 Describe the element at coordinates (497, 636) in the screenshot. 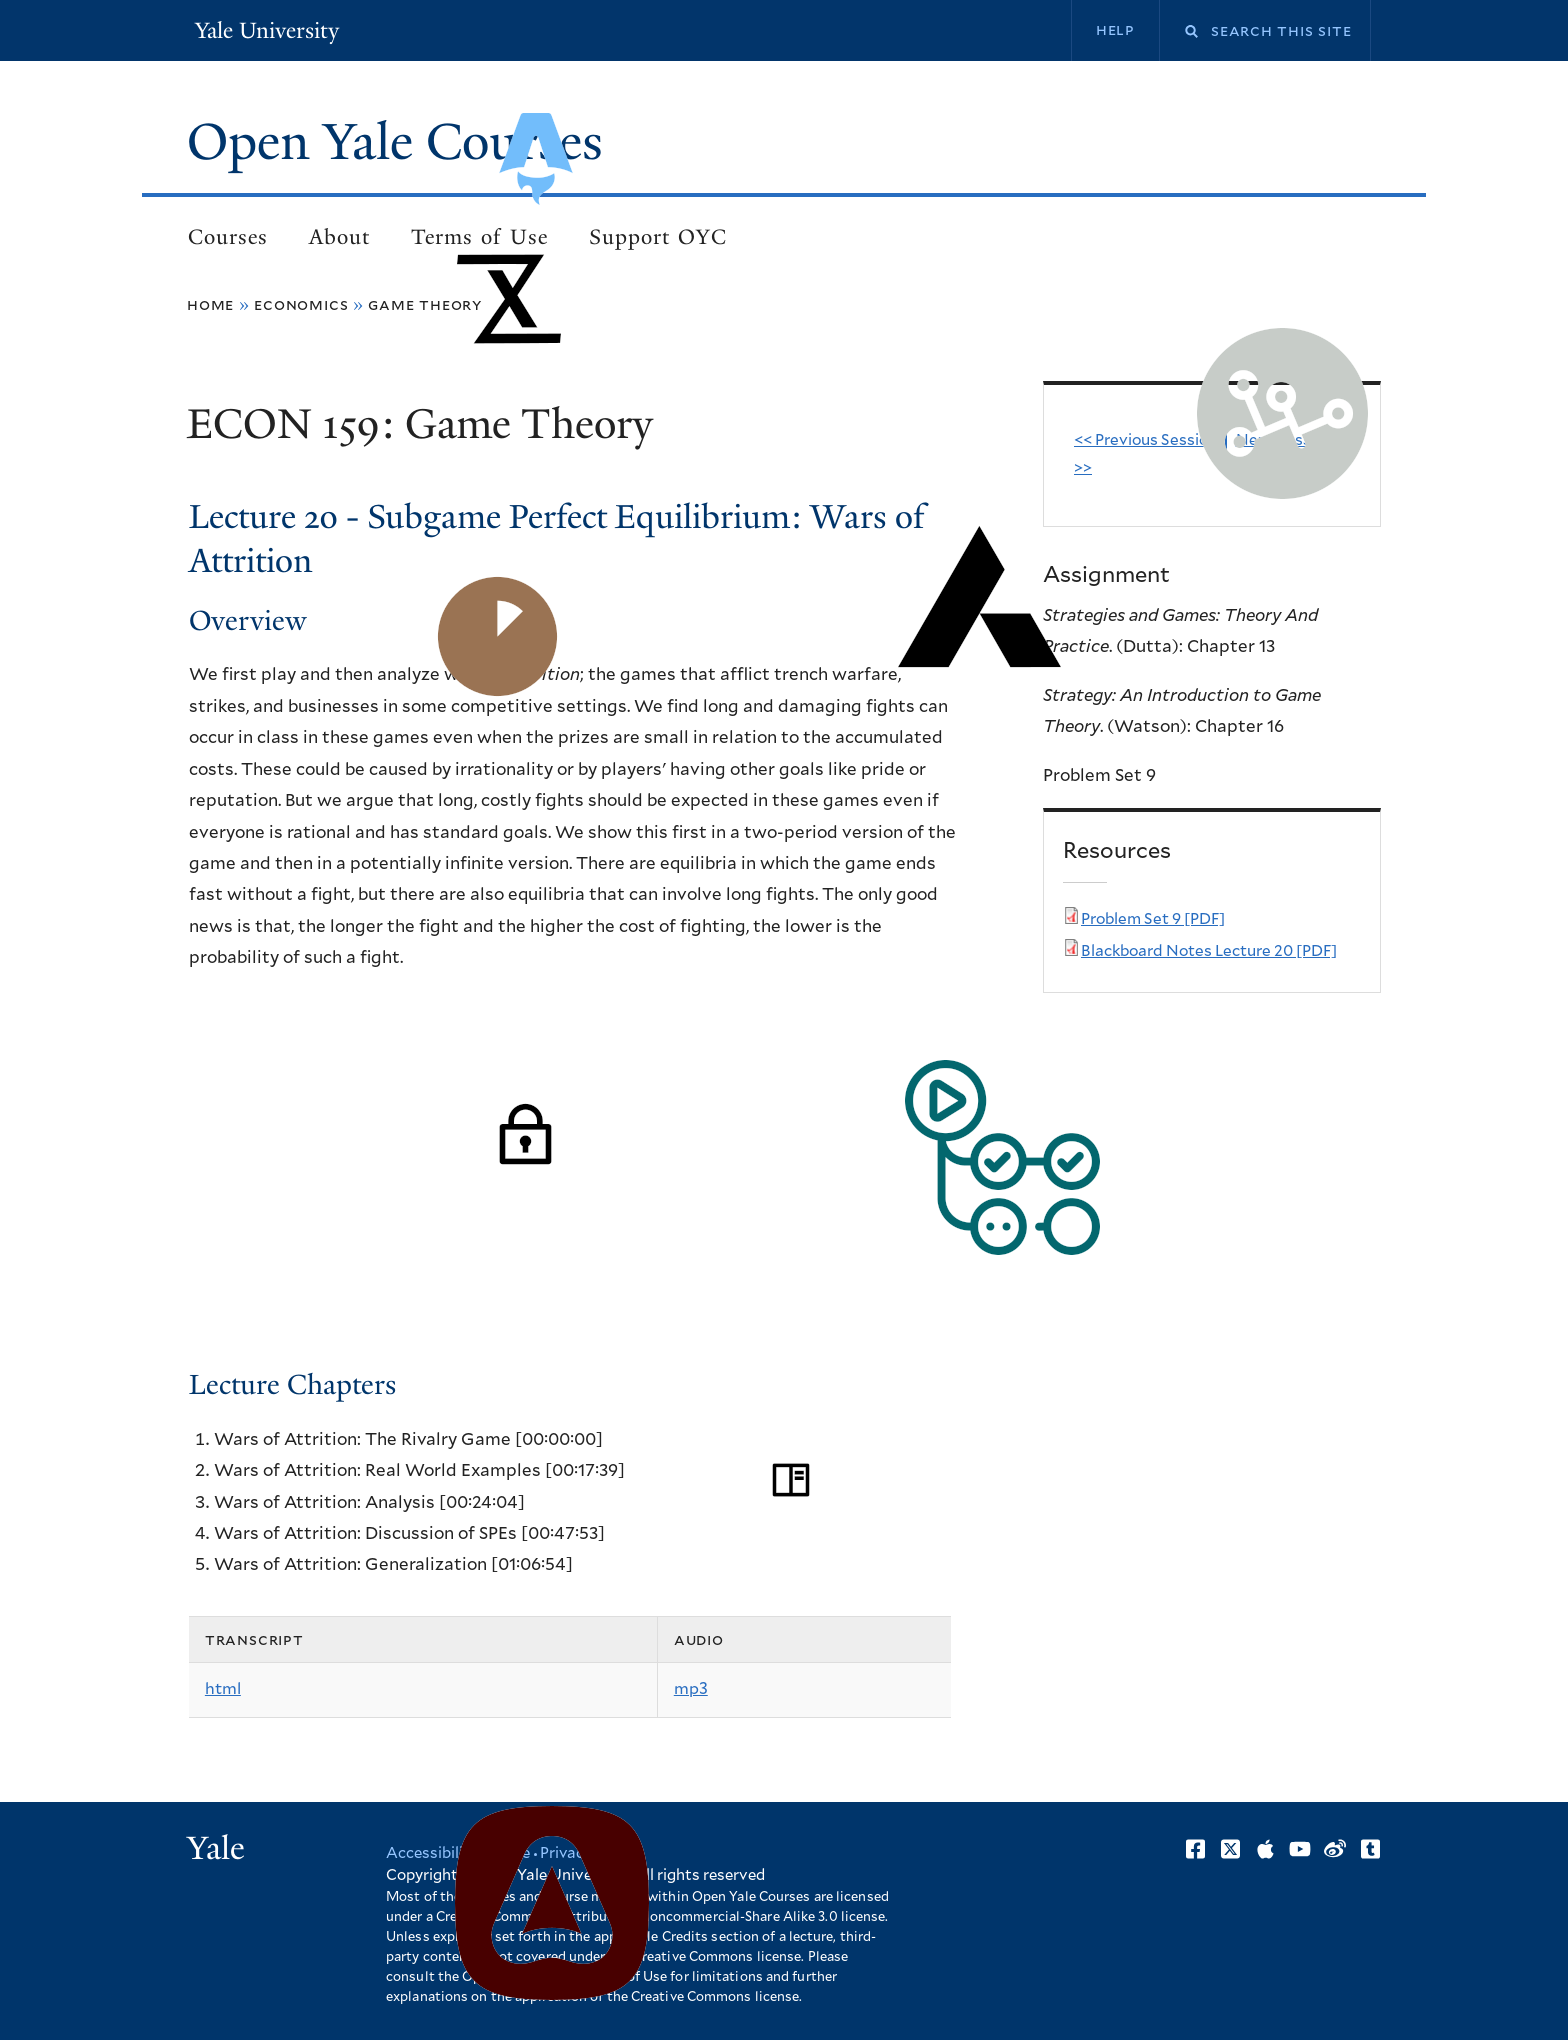

I see `indicates progress at early stage or first step` at that location.